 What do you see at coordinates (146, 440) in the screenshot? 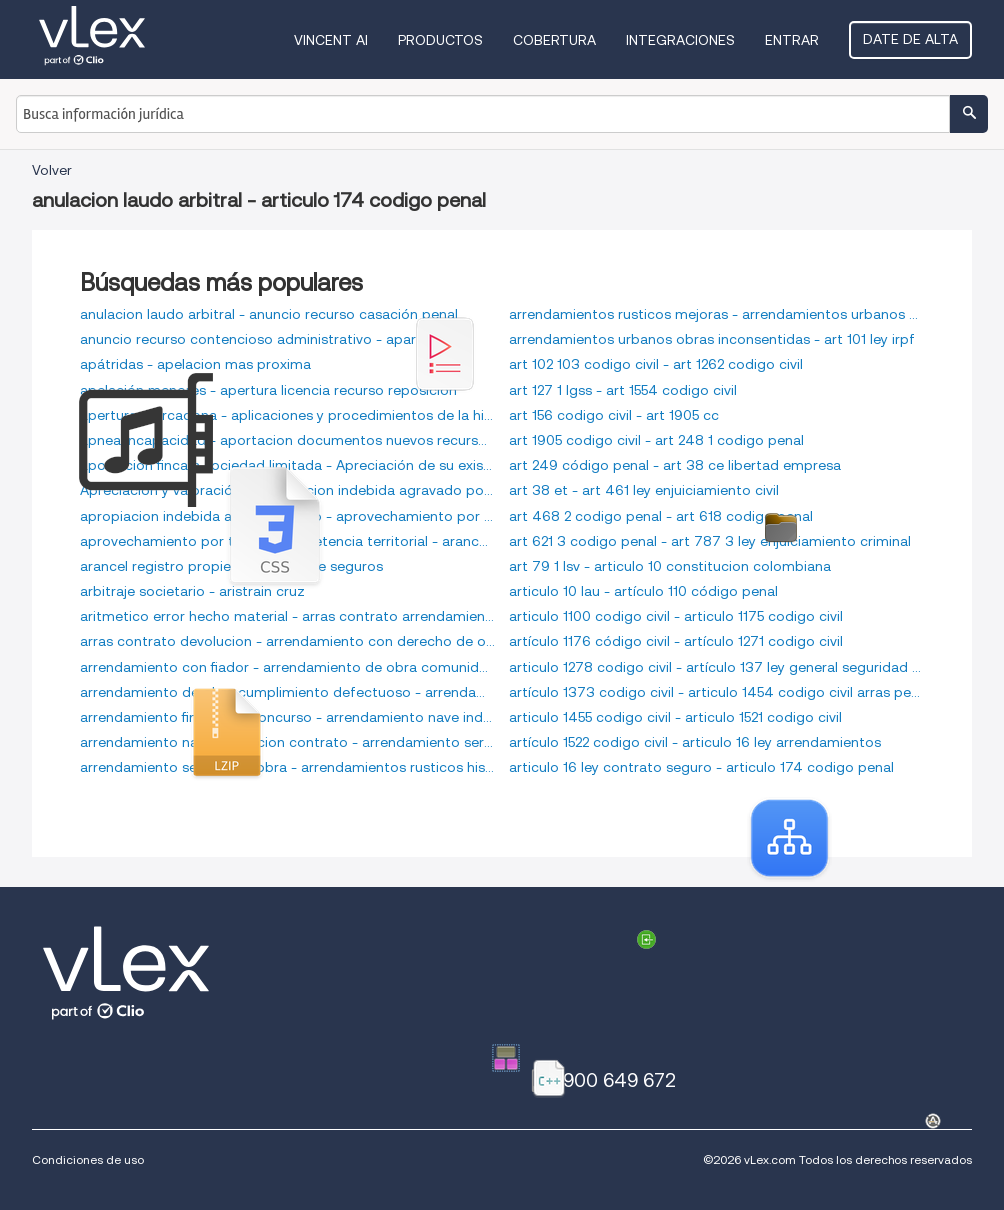
I see `access sound card or audio device settings` at bounding box center [146, 440].